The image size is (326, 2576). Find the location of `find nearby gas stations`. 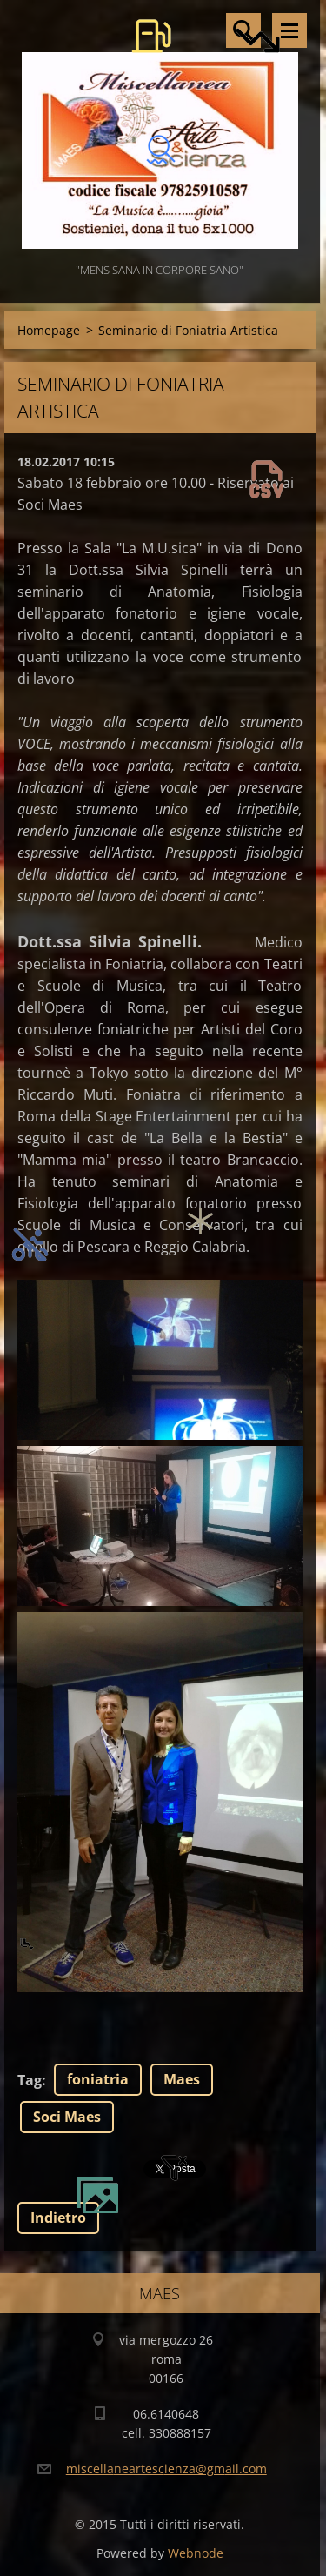

find nearby gas stations is located at coordinates (150, 36).